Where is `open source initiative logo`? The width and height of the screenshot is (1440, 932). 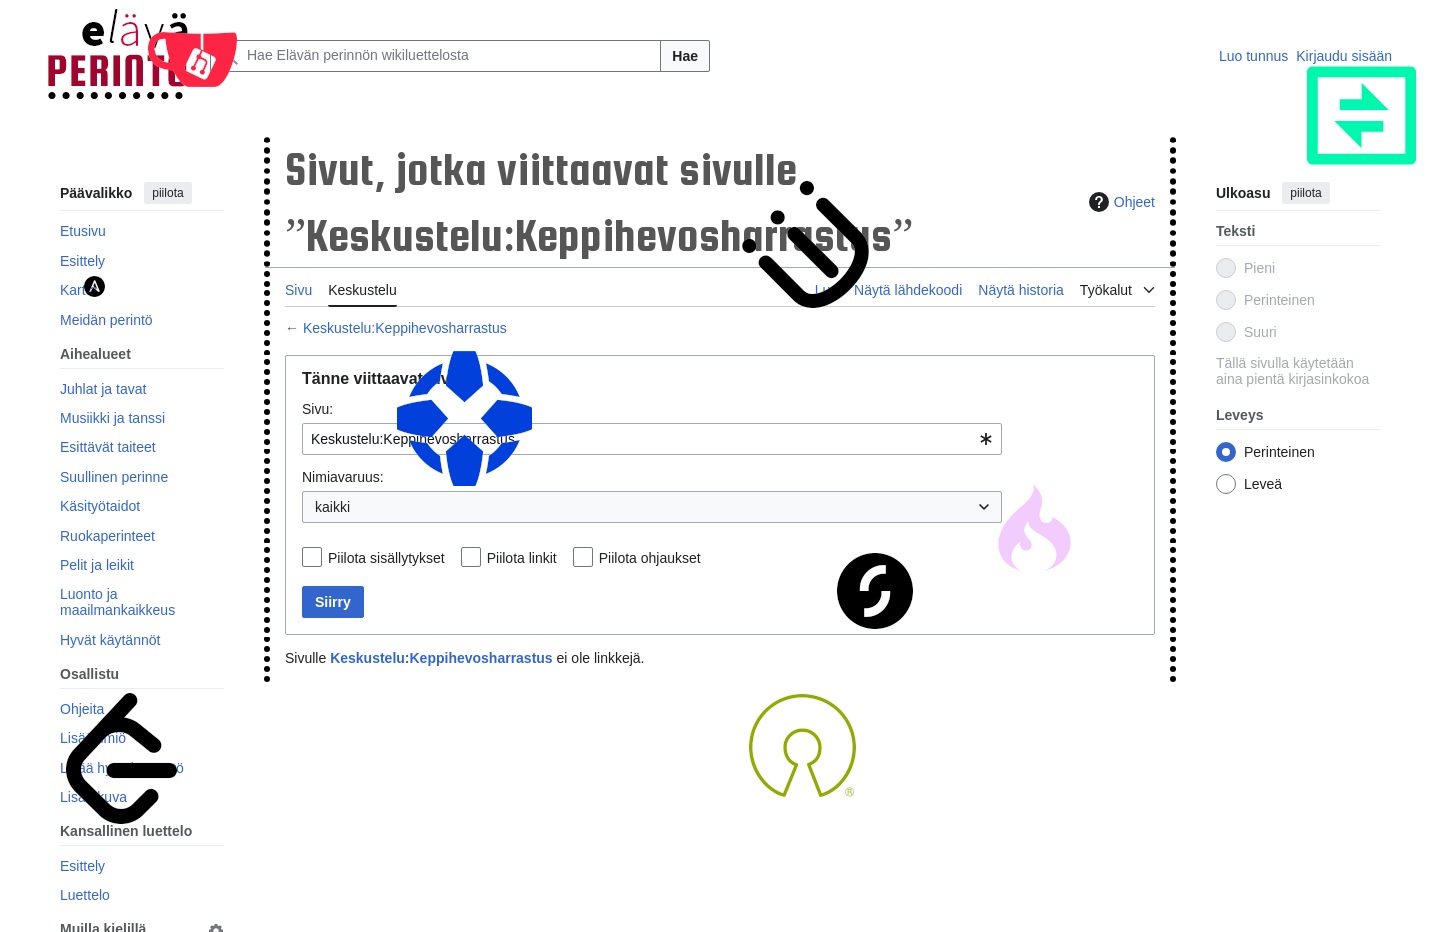 open source initiative logo is located at coordinates (802, 745).